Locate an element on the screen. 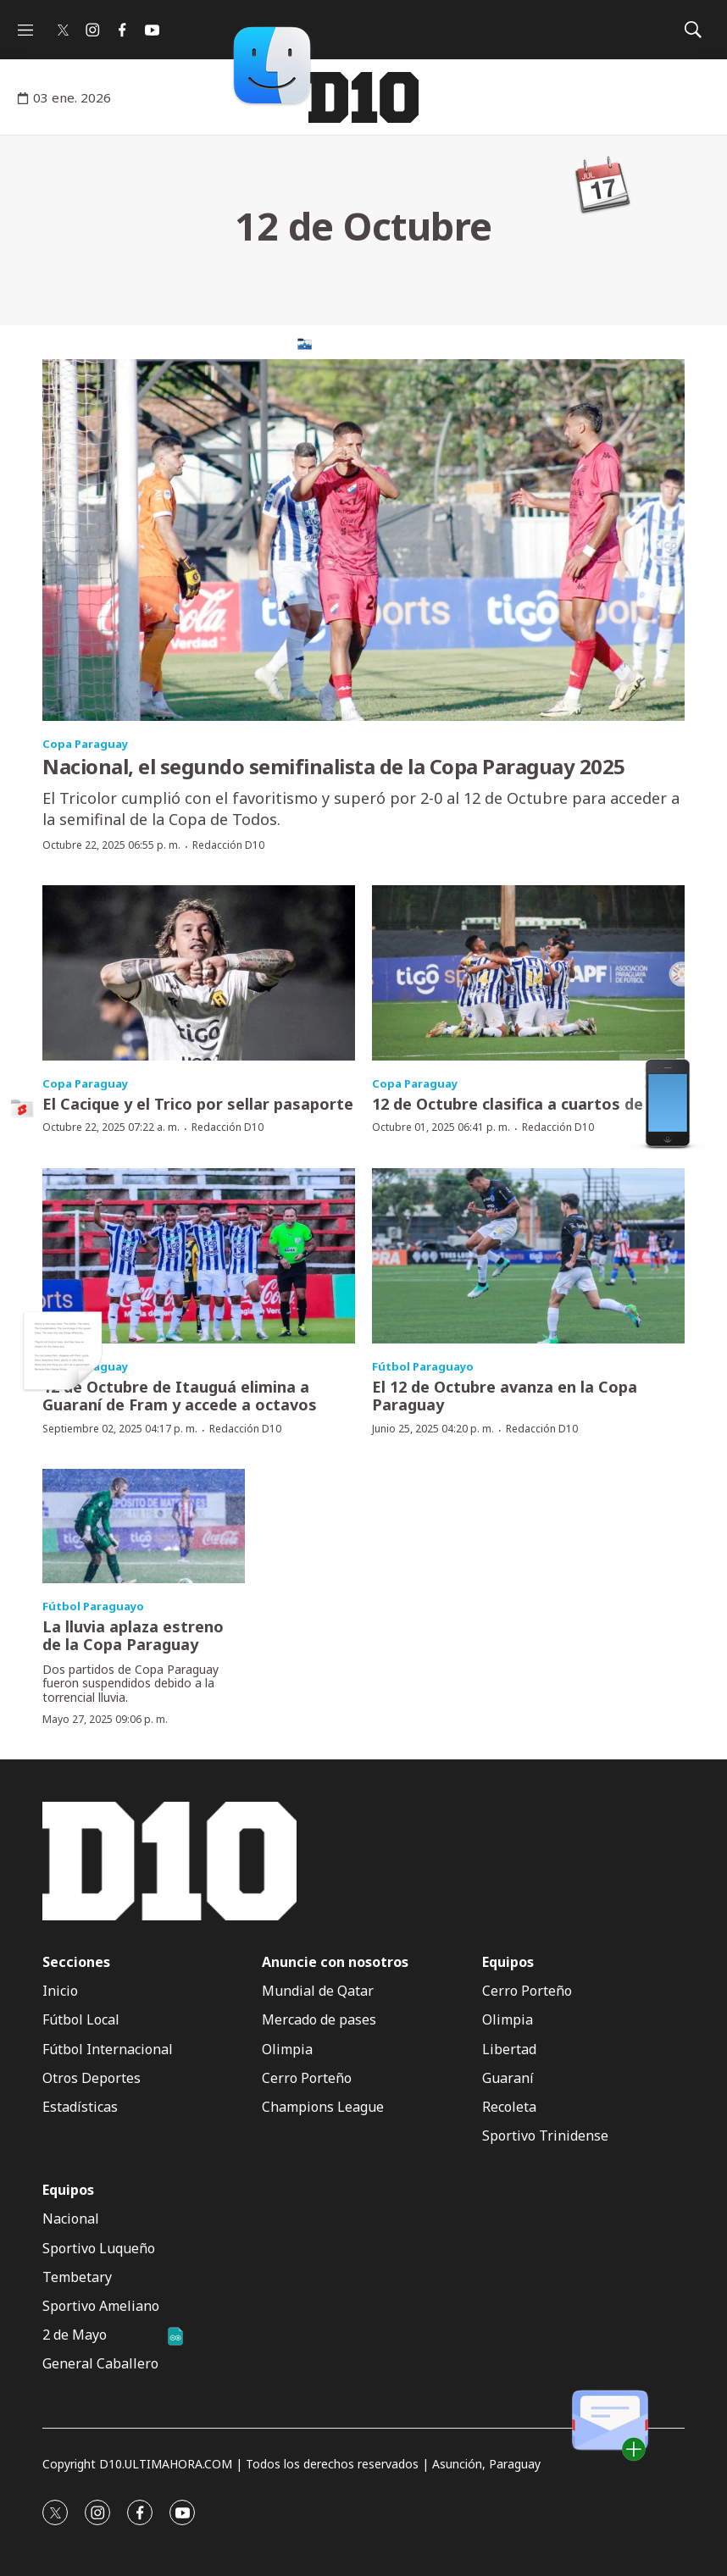 The height and width of the screenshot is (2576, 727). access calendar preferences or settings is located at coordinates (602, 186).